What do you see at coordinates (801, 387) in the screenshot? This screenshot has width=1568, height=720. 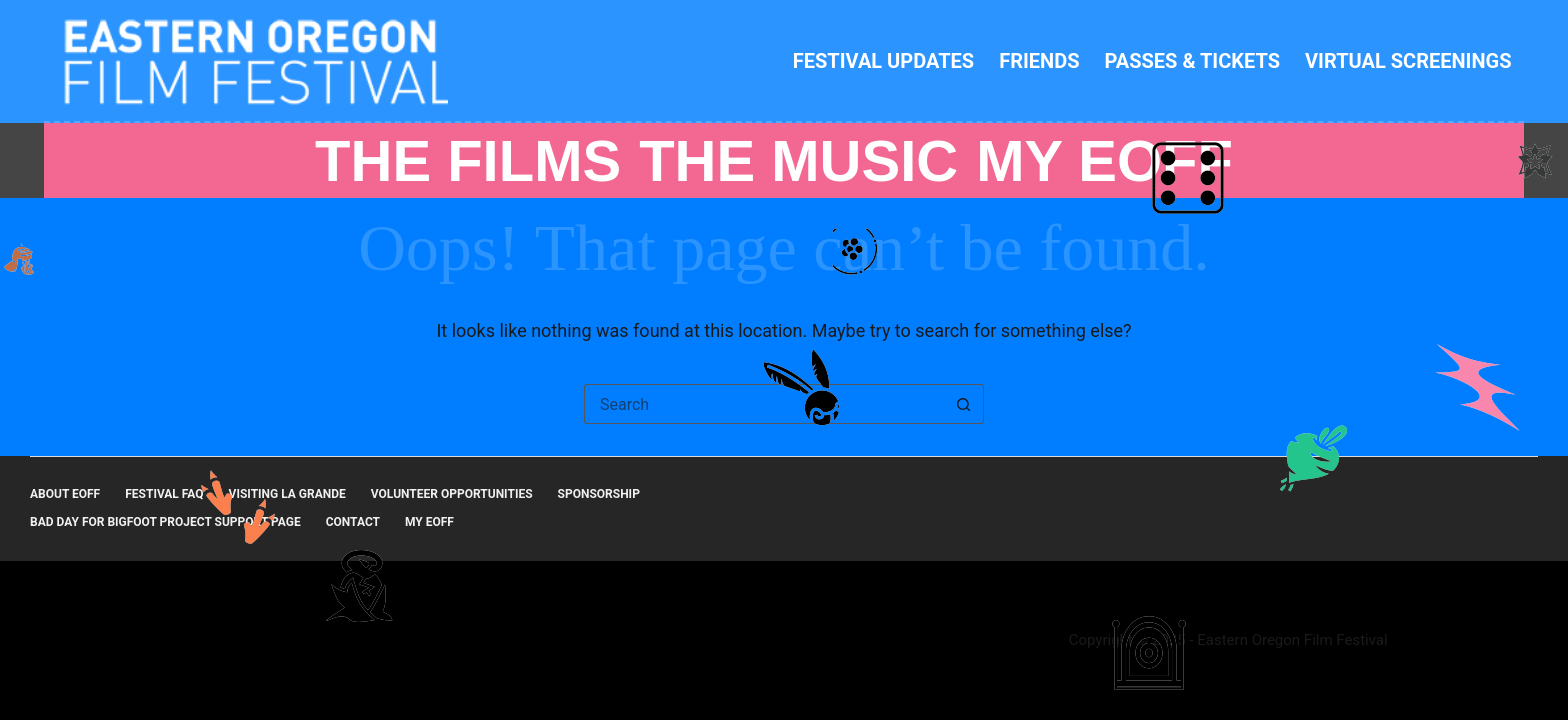 I see `golden snitch icon from Harry Potter quidditch` at bounding box center [801, 387].